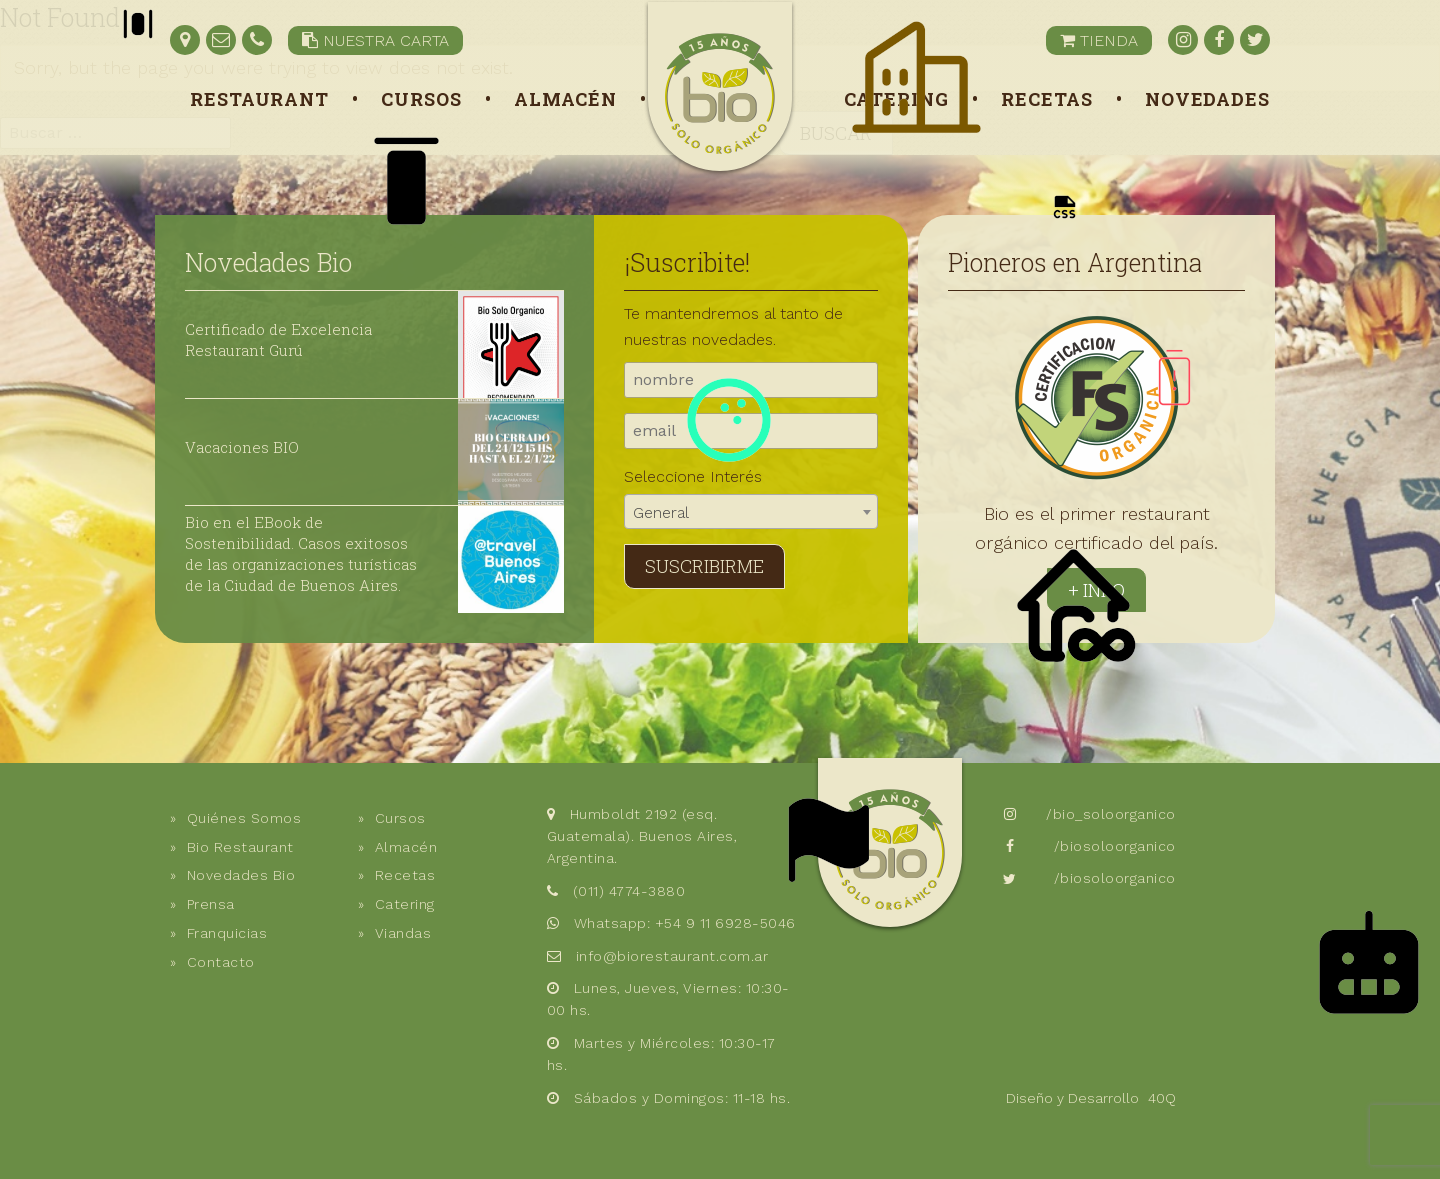  I want to click on view nearby buildings or properties, so click(916, 81).